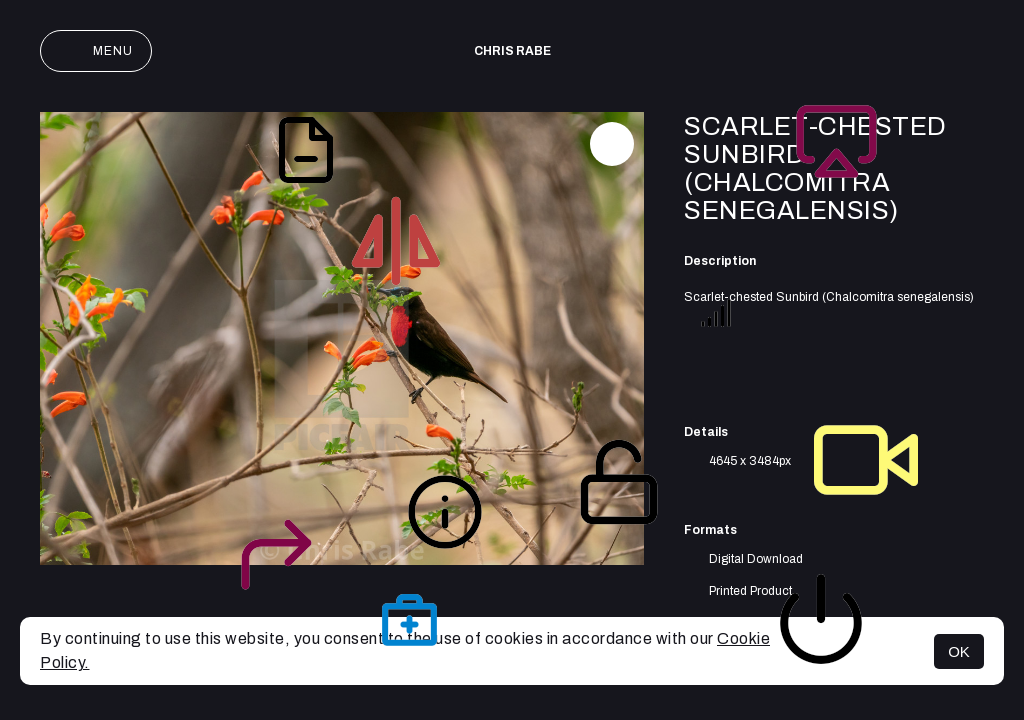 The width and height of the screenshot is (1024, 720). I want to click on flip image or content vertically, so click(396, 241).